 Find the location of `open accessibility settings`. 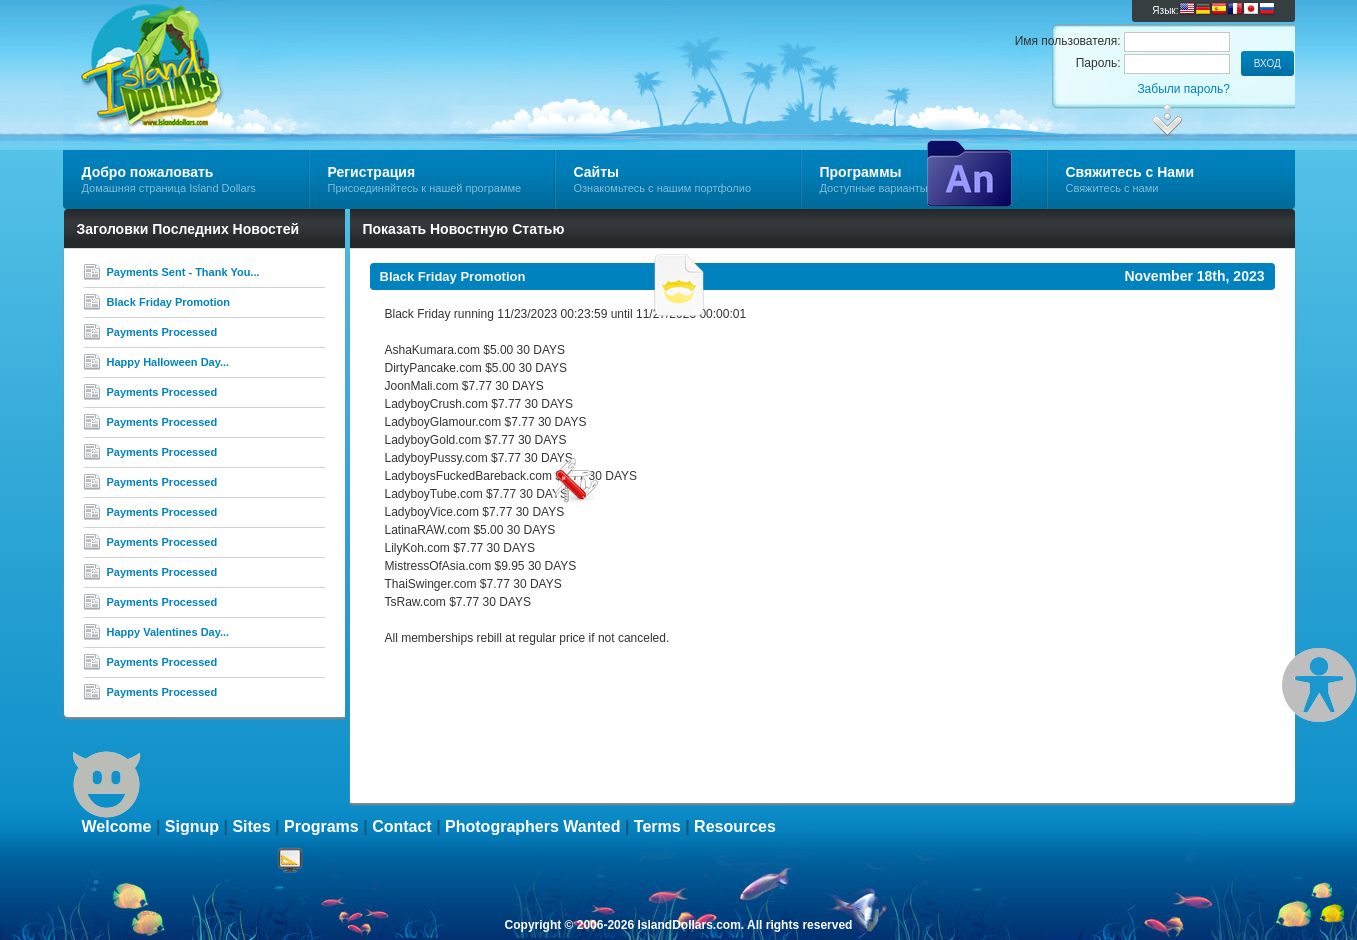

open accessibility settings is located at coordinates (1319, 685).